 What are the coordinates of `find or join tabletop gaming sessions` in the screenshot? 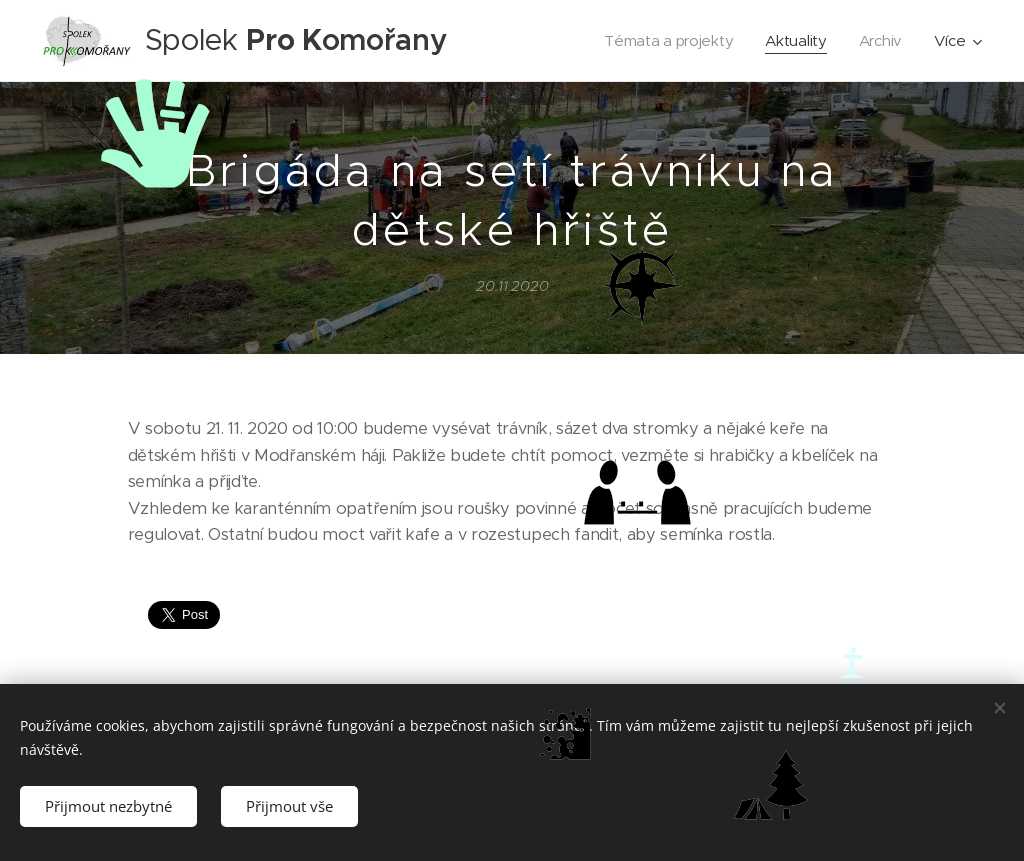 It's located at (637, 492).